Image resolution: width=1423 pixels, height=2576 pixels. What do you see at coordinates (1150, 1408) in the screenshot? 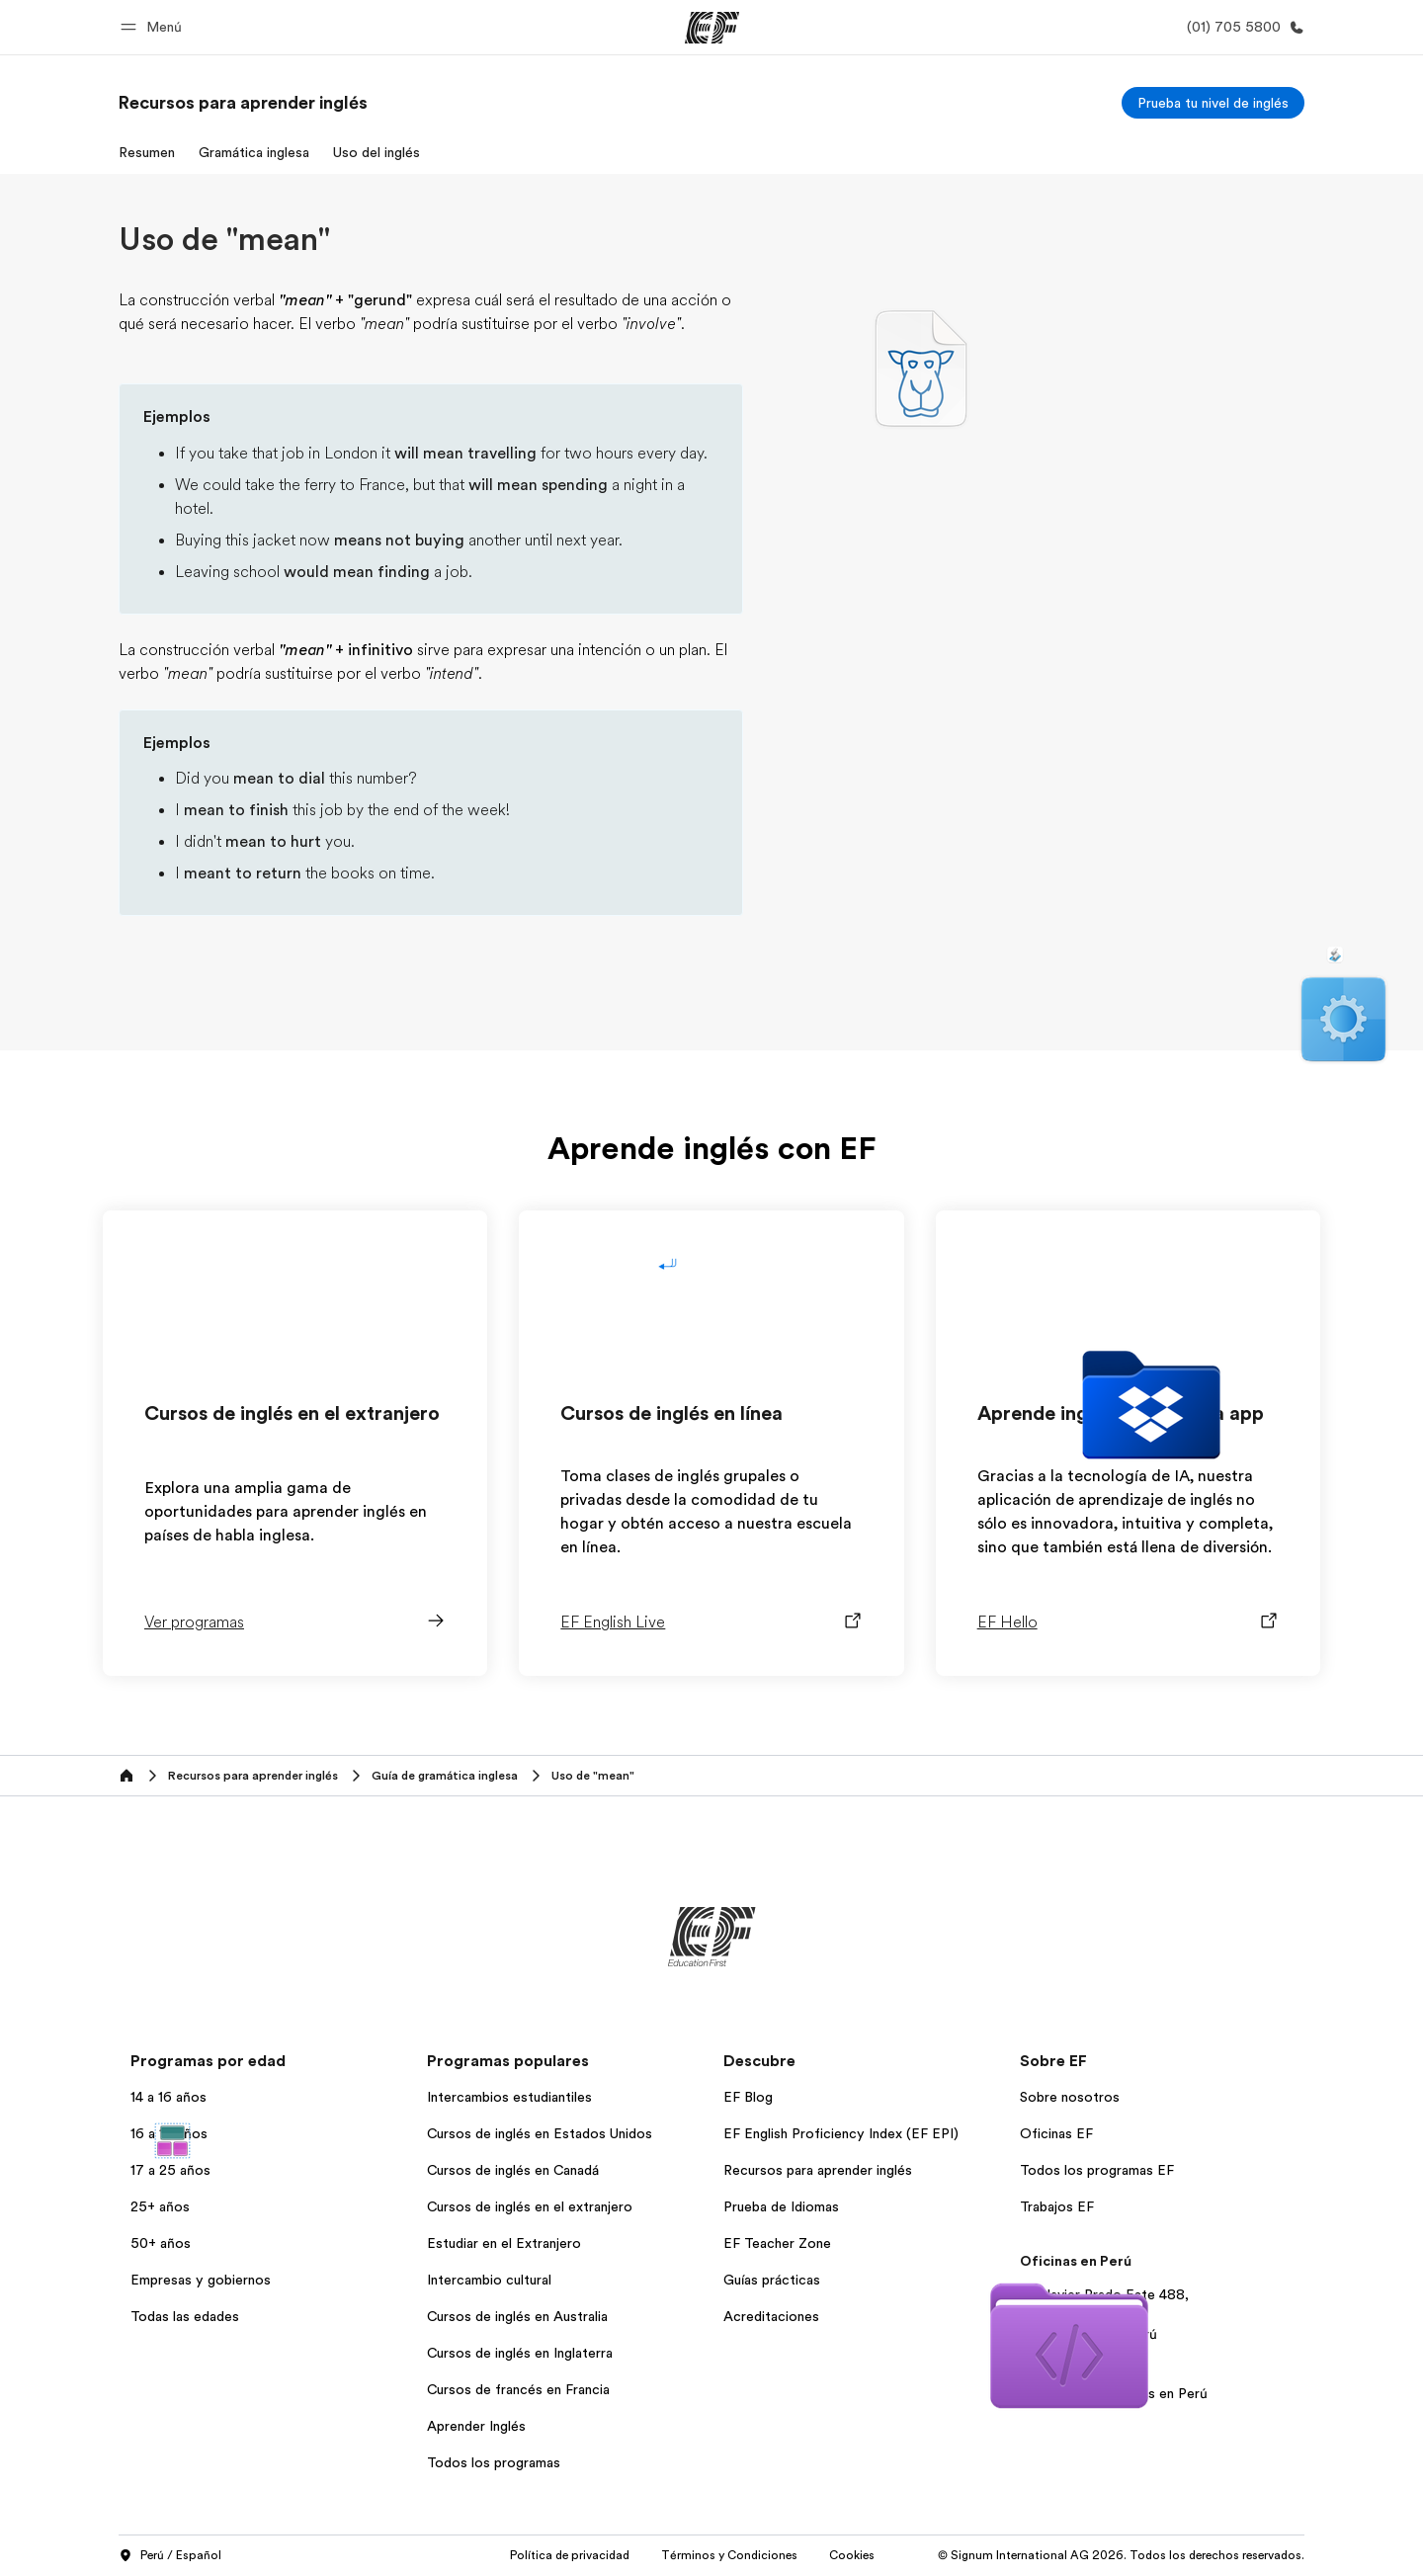
I see `open your Dropbox synced folder` at bounding box center [1150, 1408].